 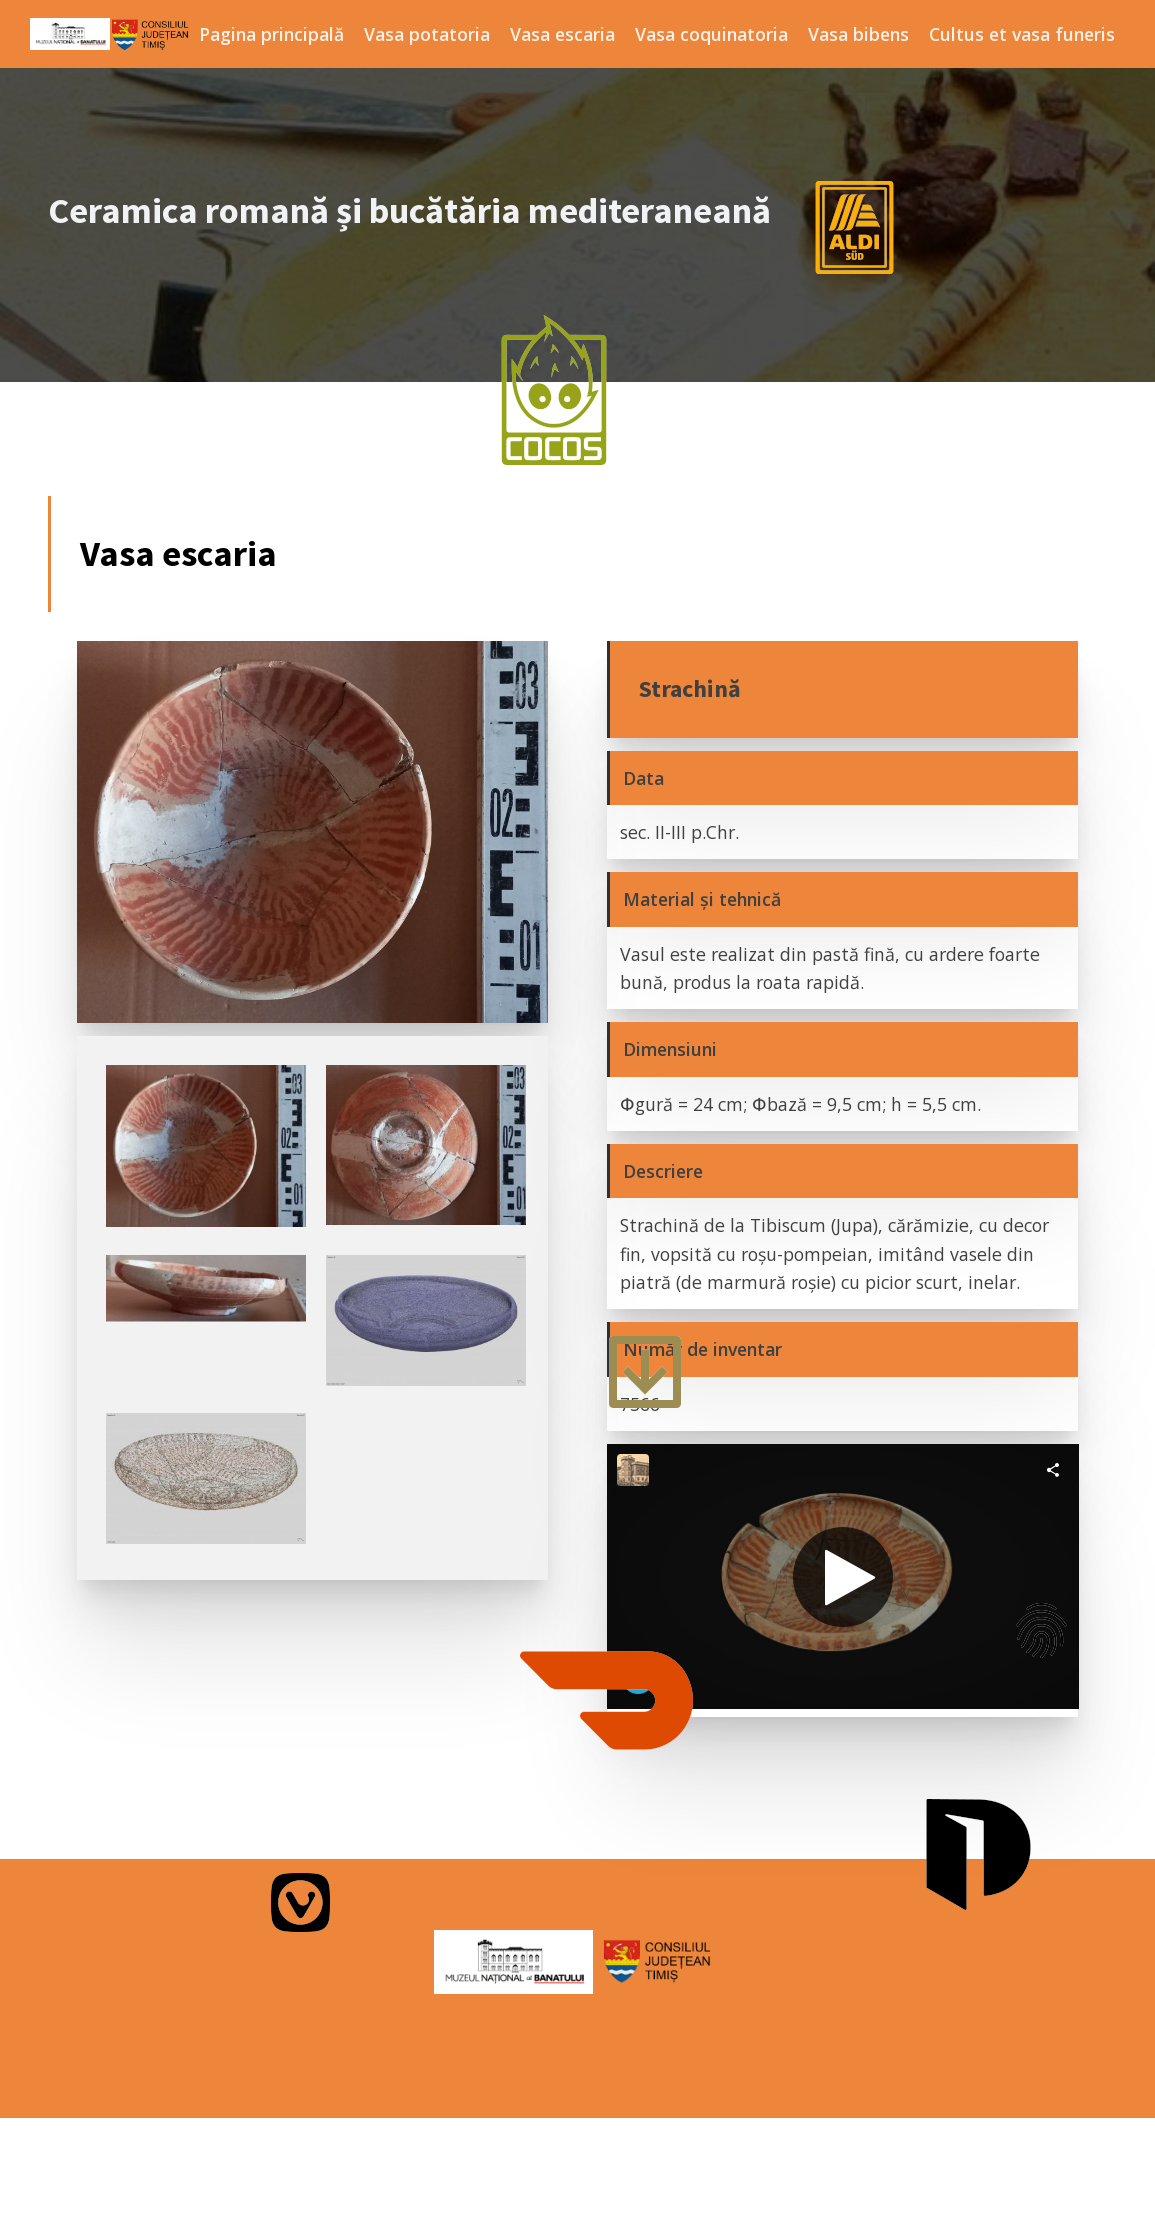 What do you see at coordinates (300, 1902) in the screenshot?
I see `open vivaldi browser` at bounding box center [300, 1902].